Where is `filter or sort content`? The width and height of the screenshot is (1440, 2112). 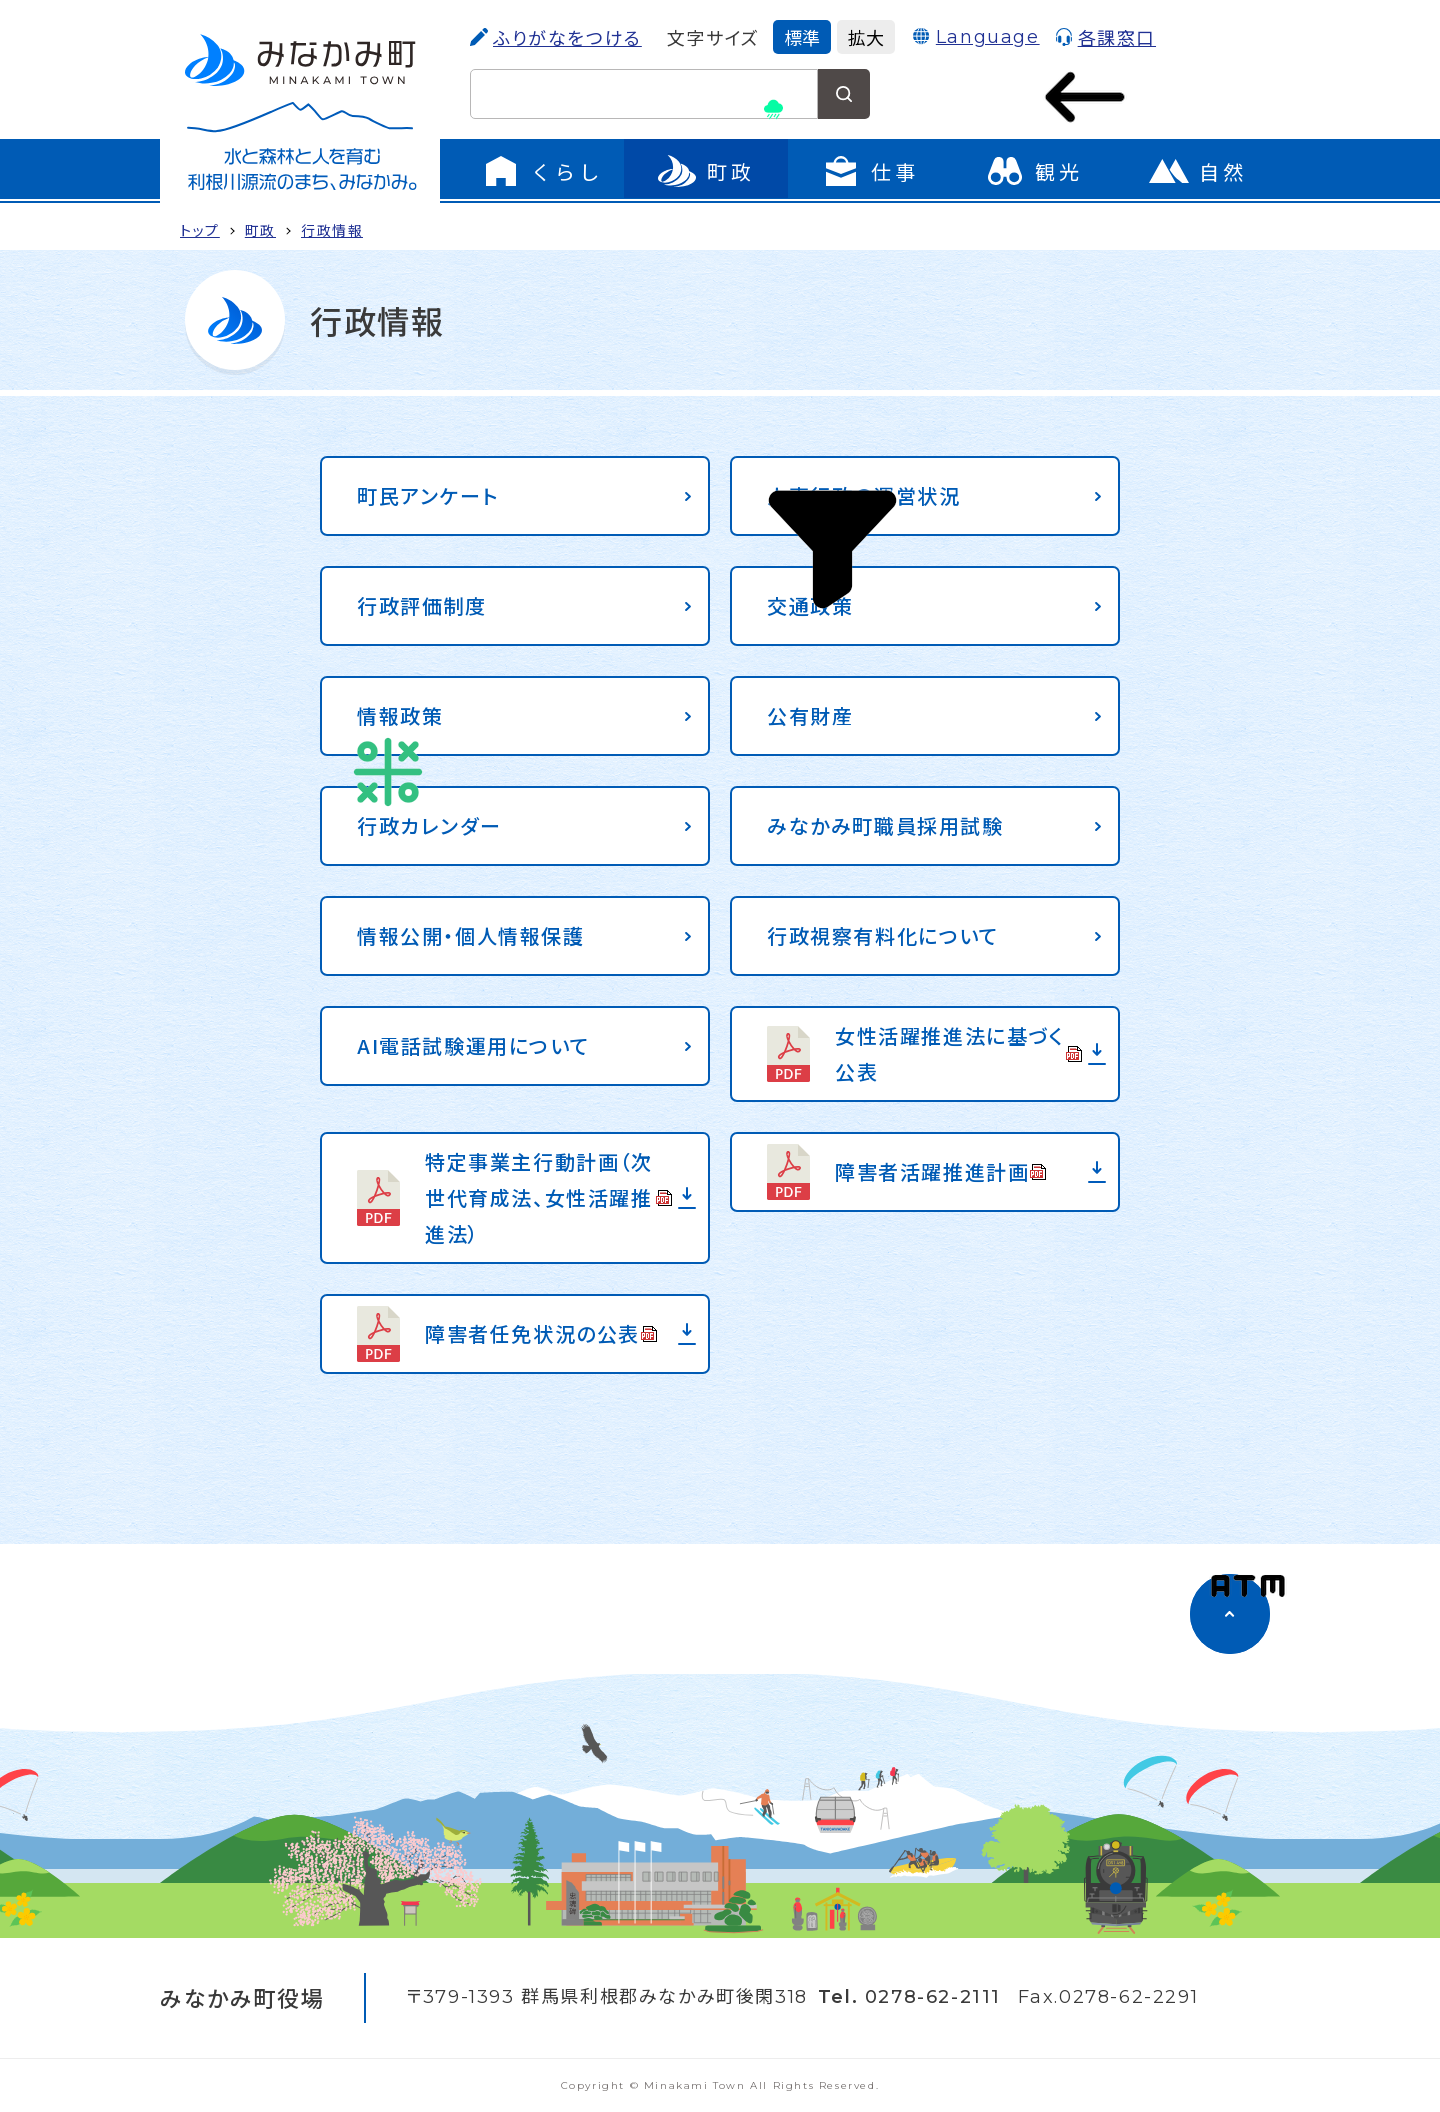 filter or sort content is located at coordinates (832, 544).